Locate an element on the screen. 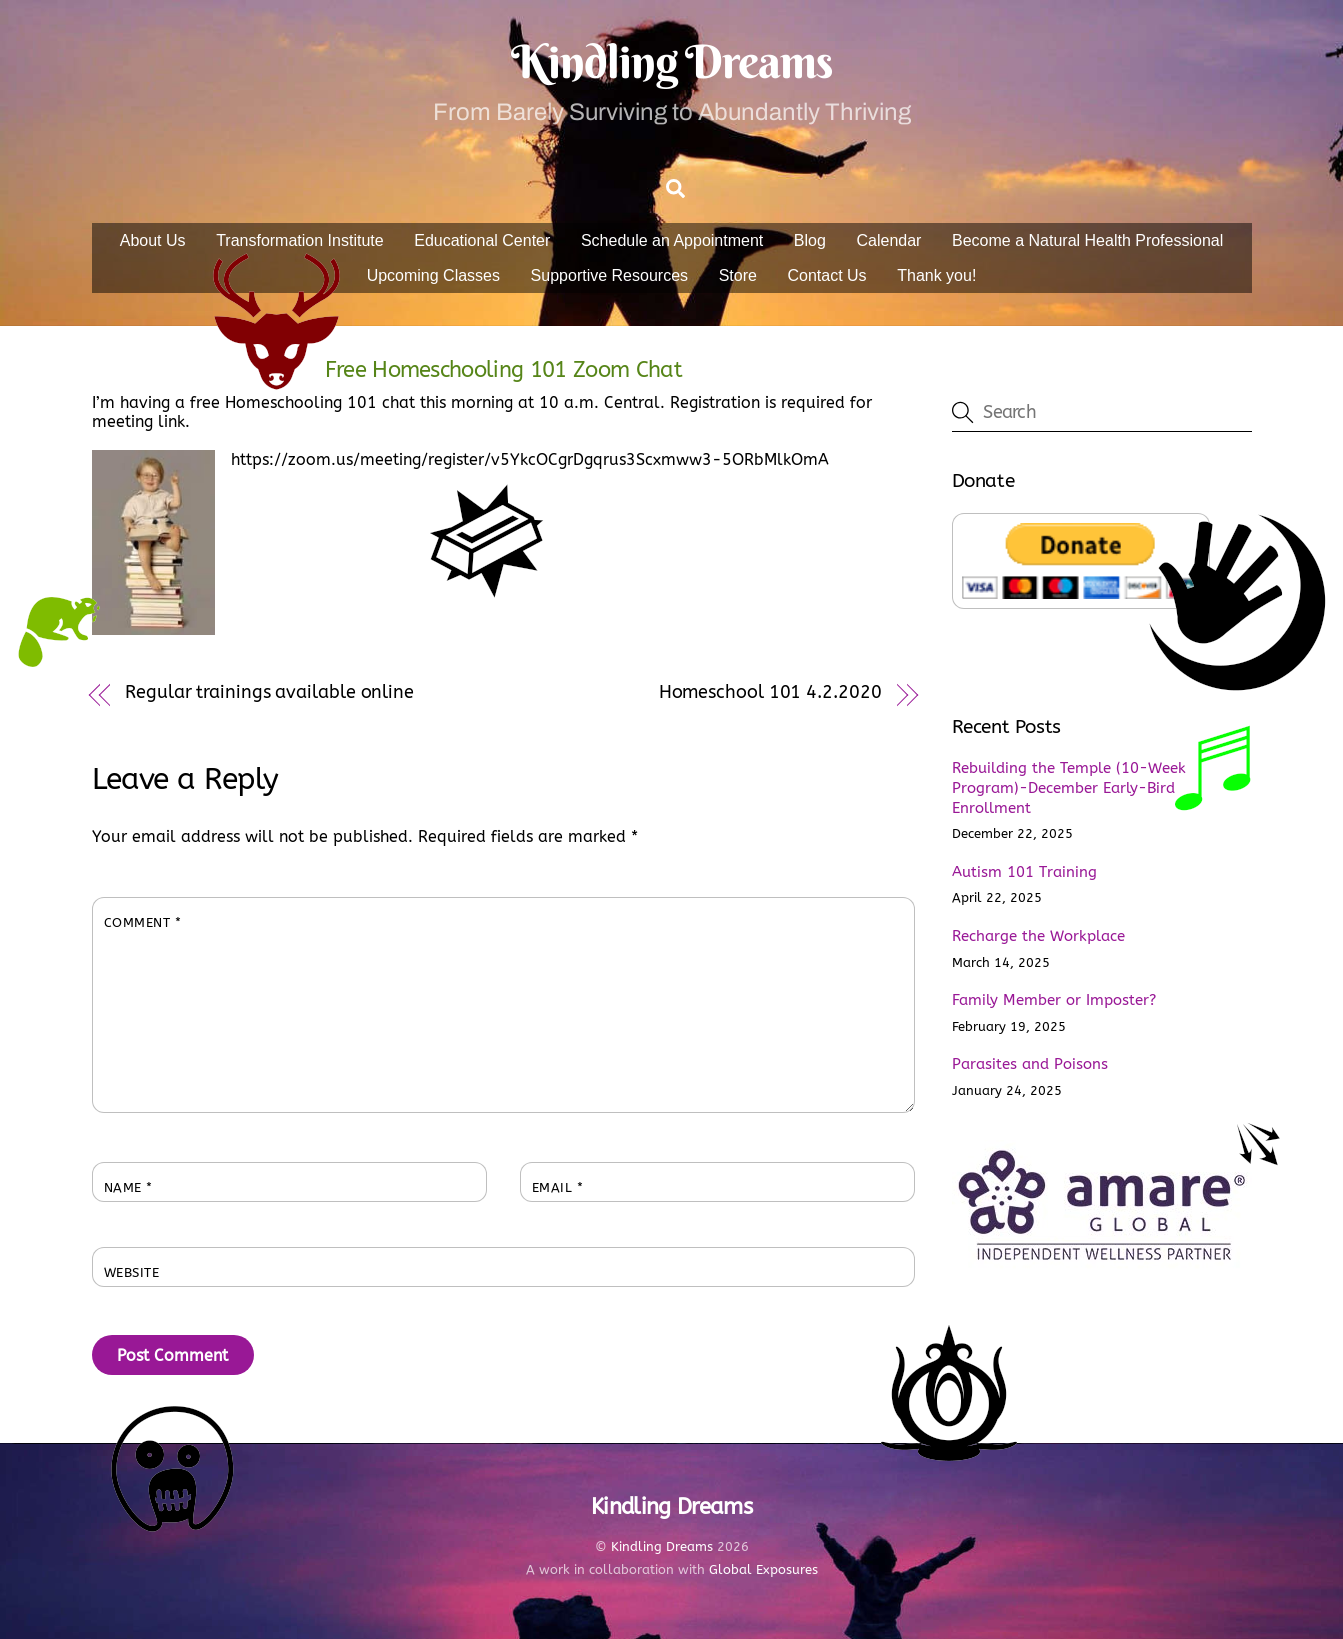  indicates a gold bar or treasure reward is located at coordinates (487, 540).